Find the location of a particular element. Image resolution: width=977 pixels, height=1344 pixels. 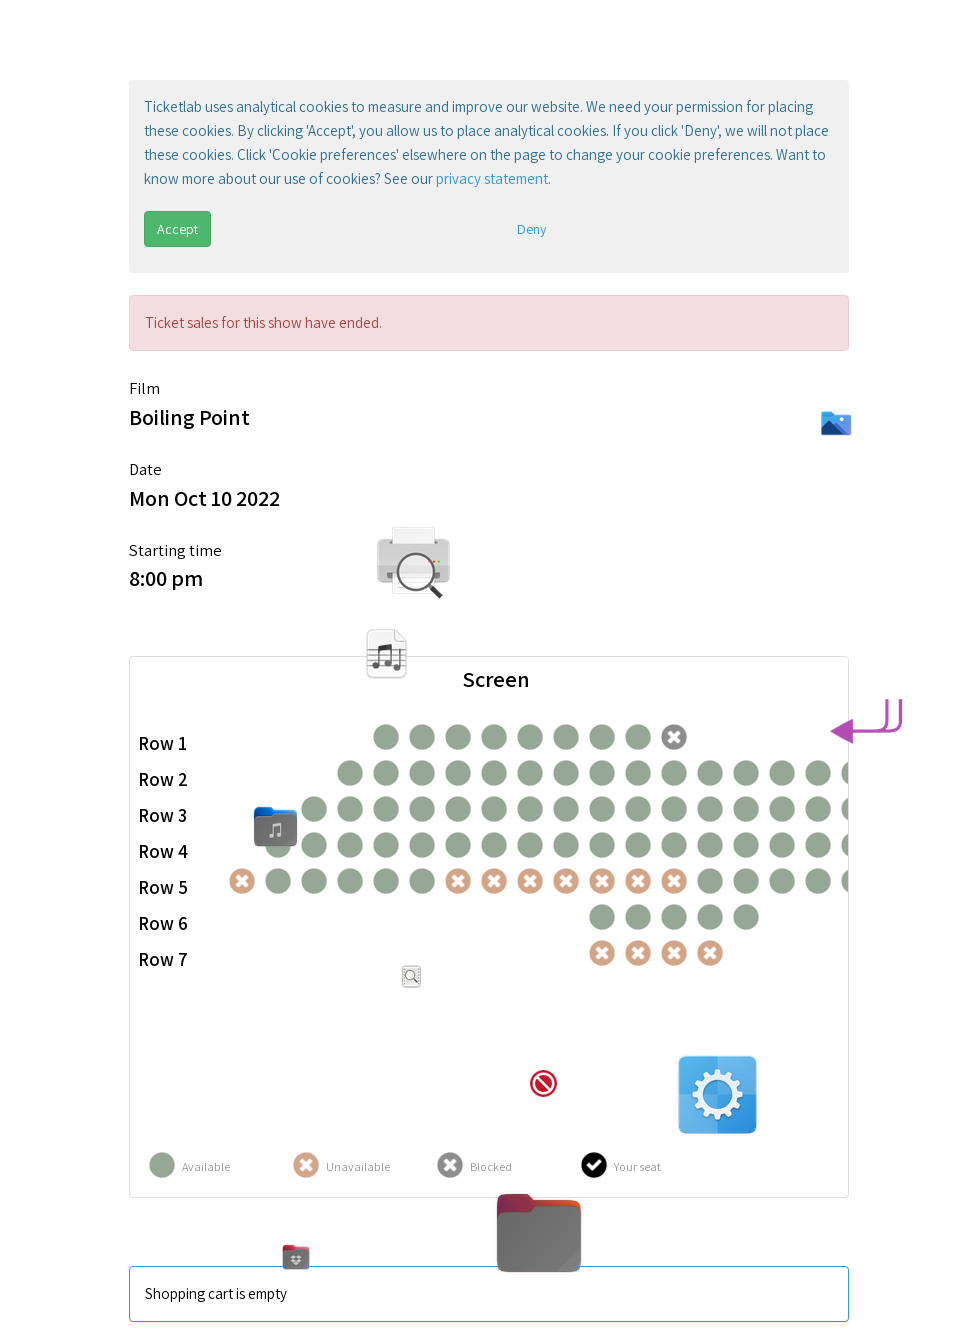

open your music folder is located at coordinates (275, 826).